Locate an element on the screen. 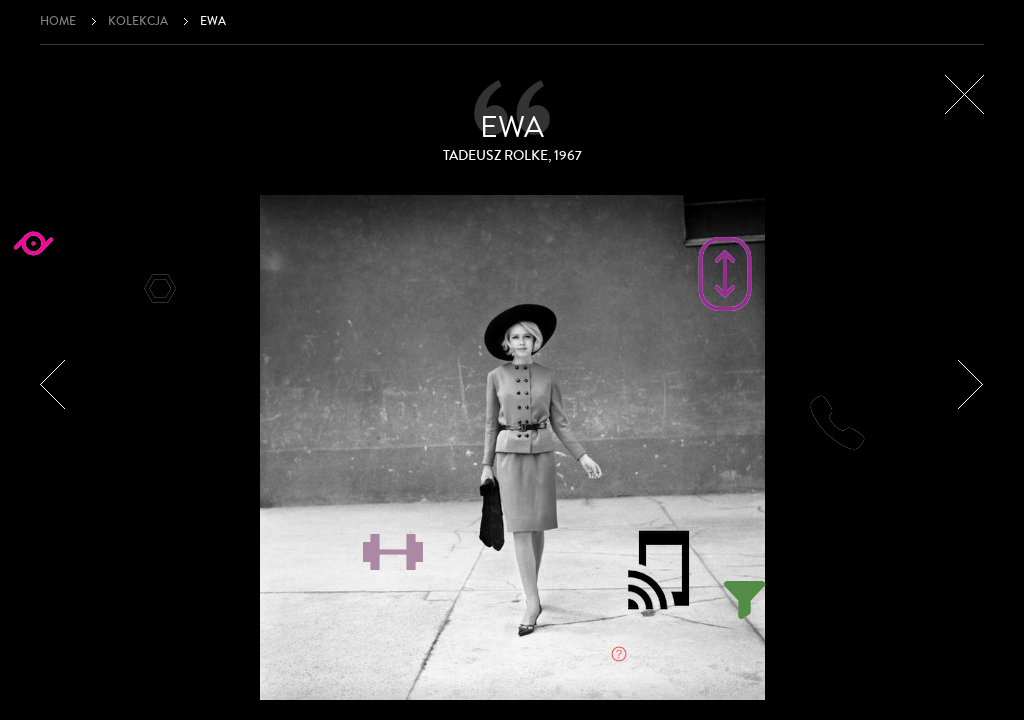 The width and height of the screenshot is (1024, 720). access help or support information is located at coordinates (619, 654).